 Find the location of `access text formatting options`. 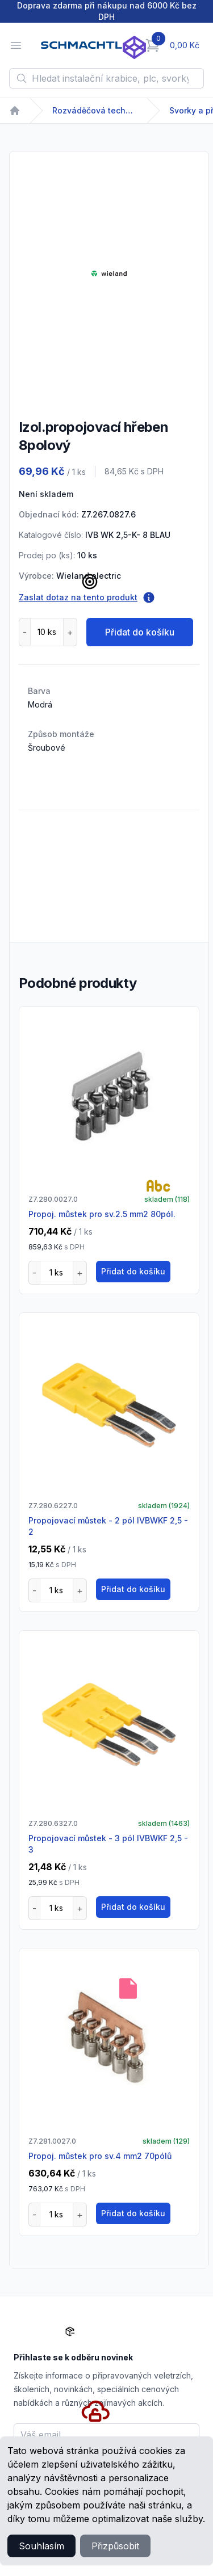

access text formatting options is located at coordinates (158, 1186).